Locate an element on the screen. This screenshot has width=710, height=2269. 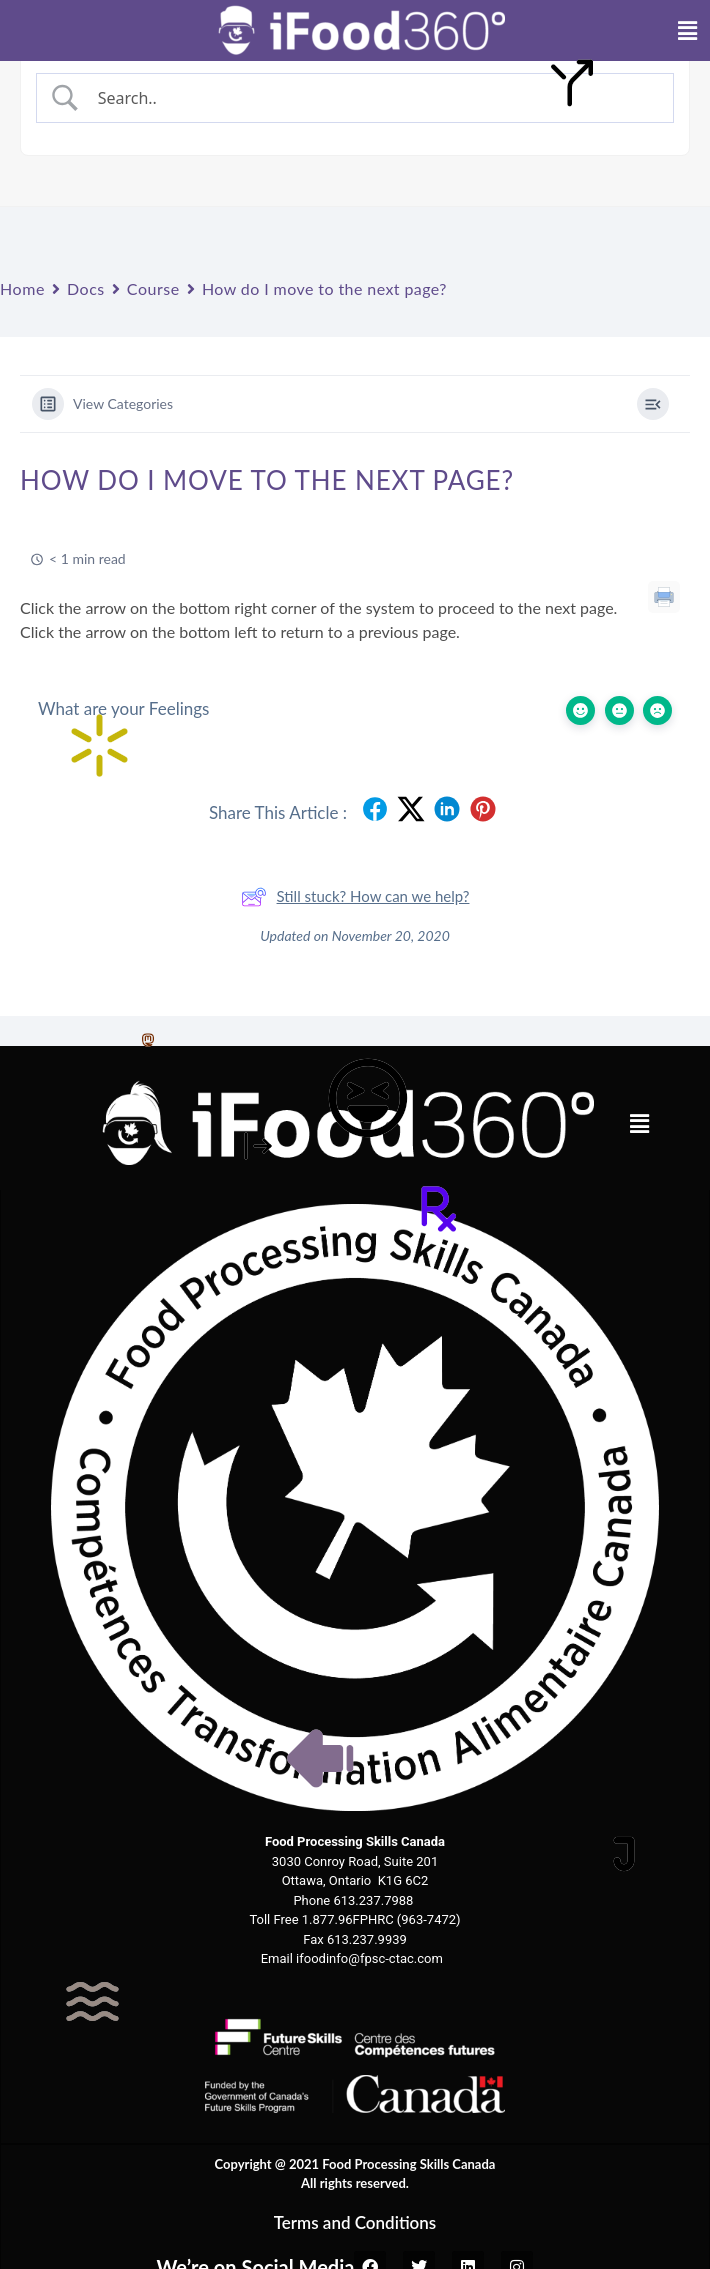
go back to the previous screen is located at coordinates (319, 1758).